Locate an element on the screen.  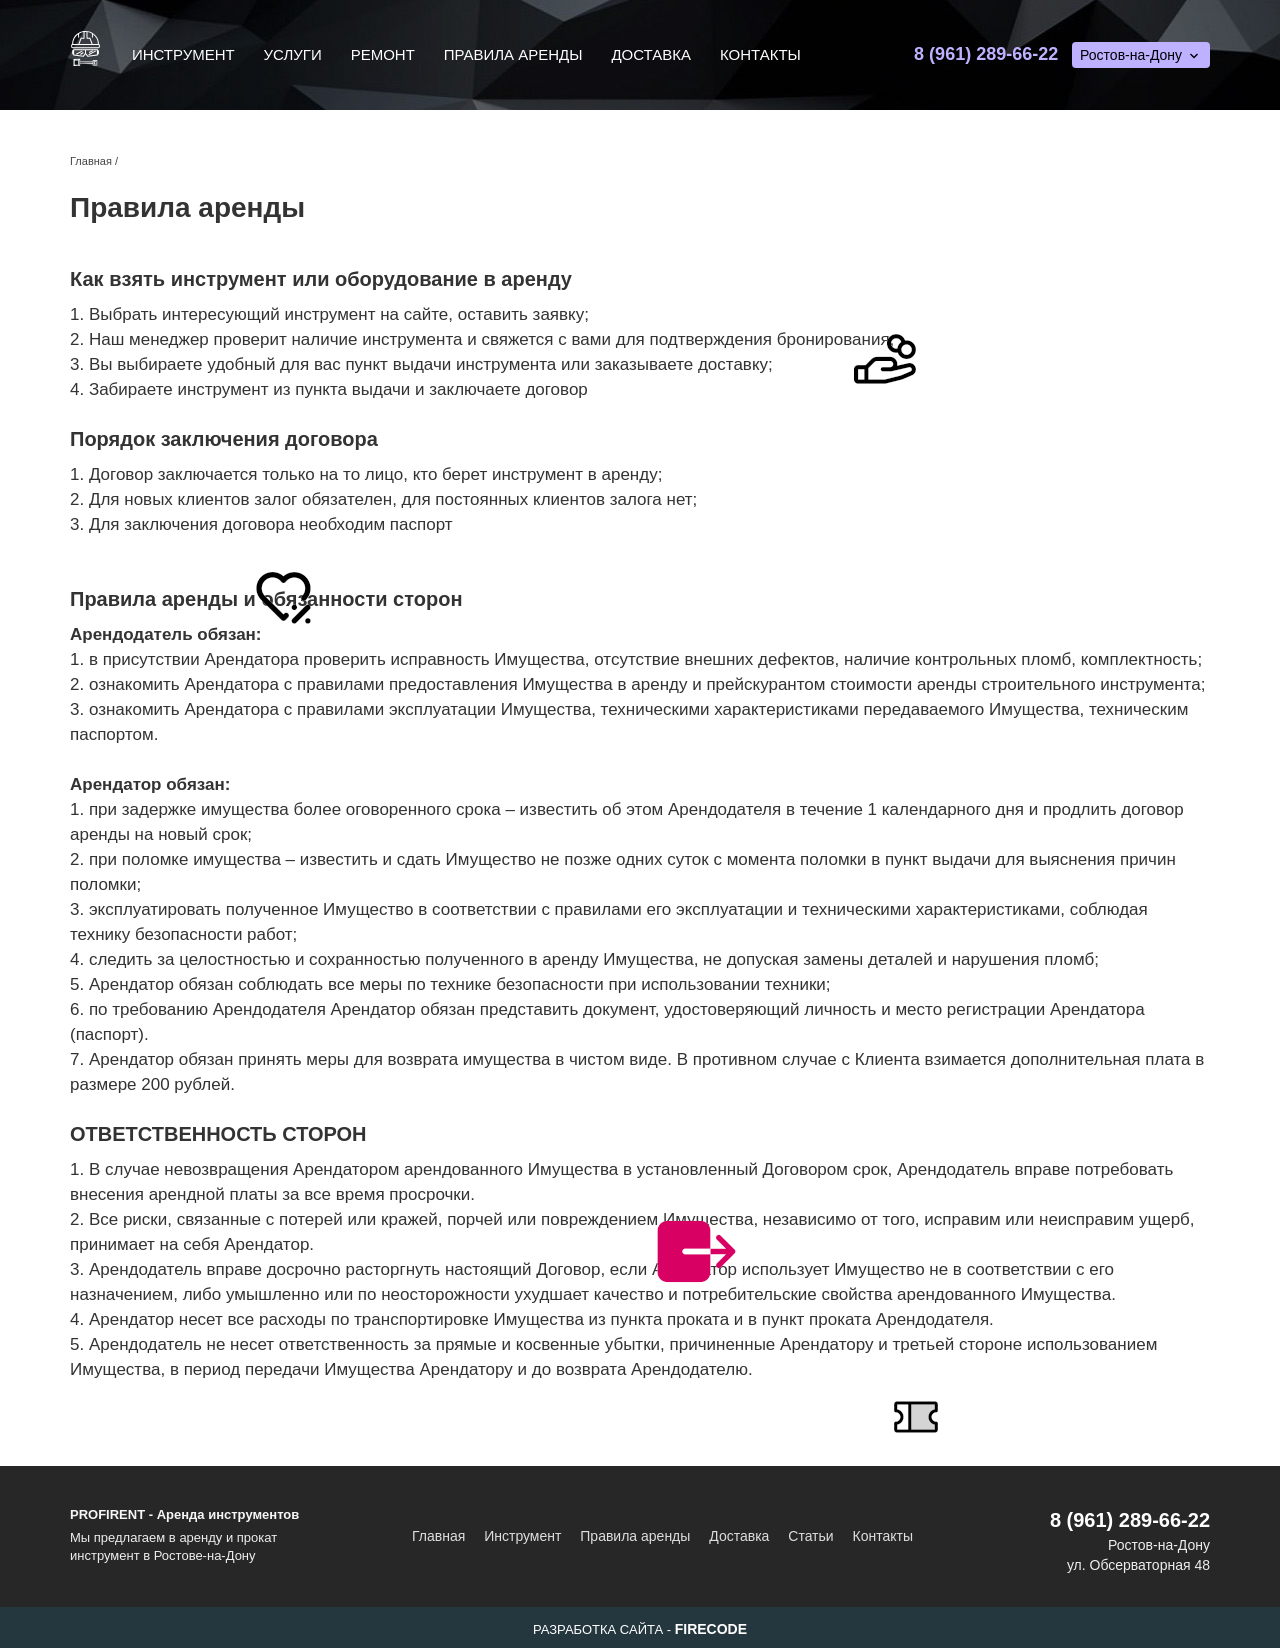
view your tickets or passes is located at coordinates (916, 1417).